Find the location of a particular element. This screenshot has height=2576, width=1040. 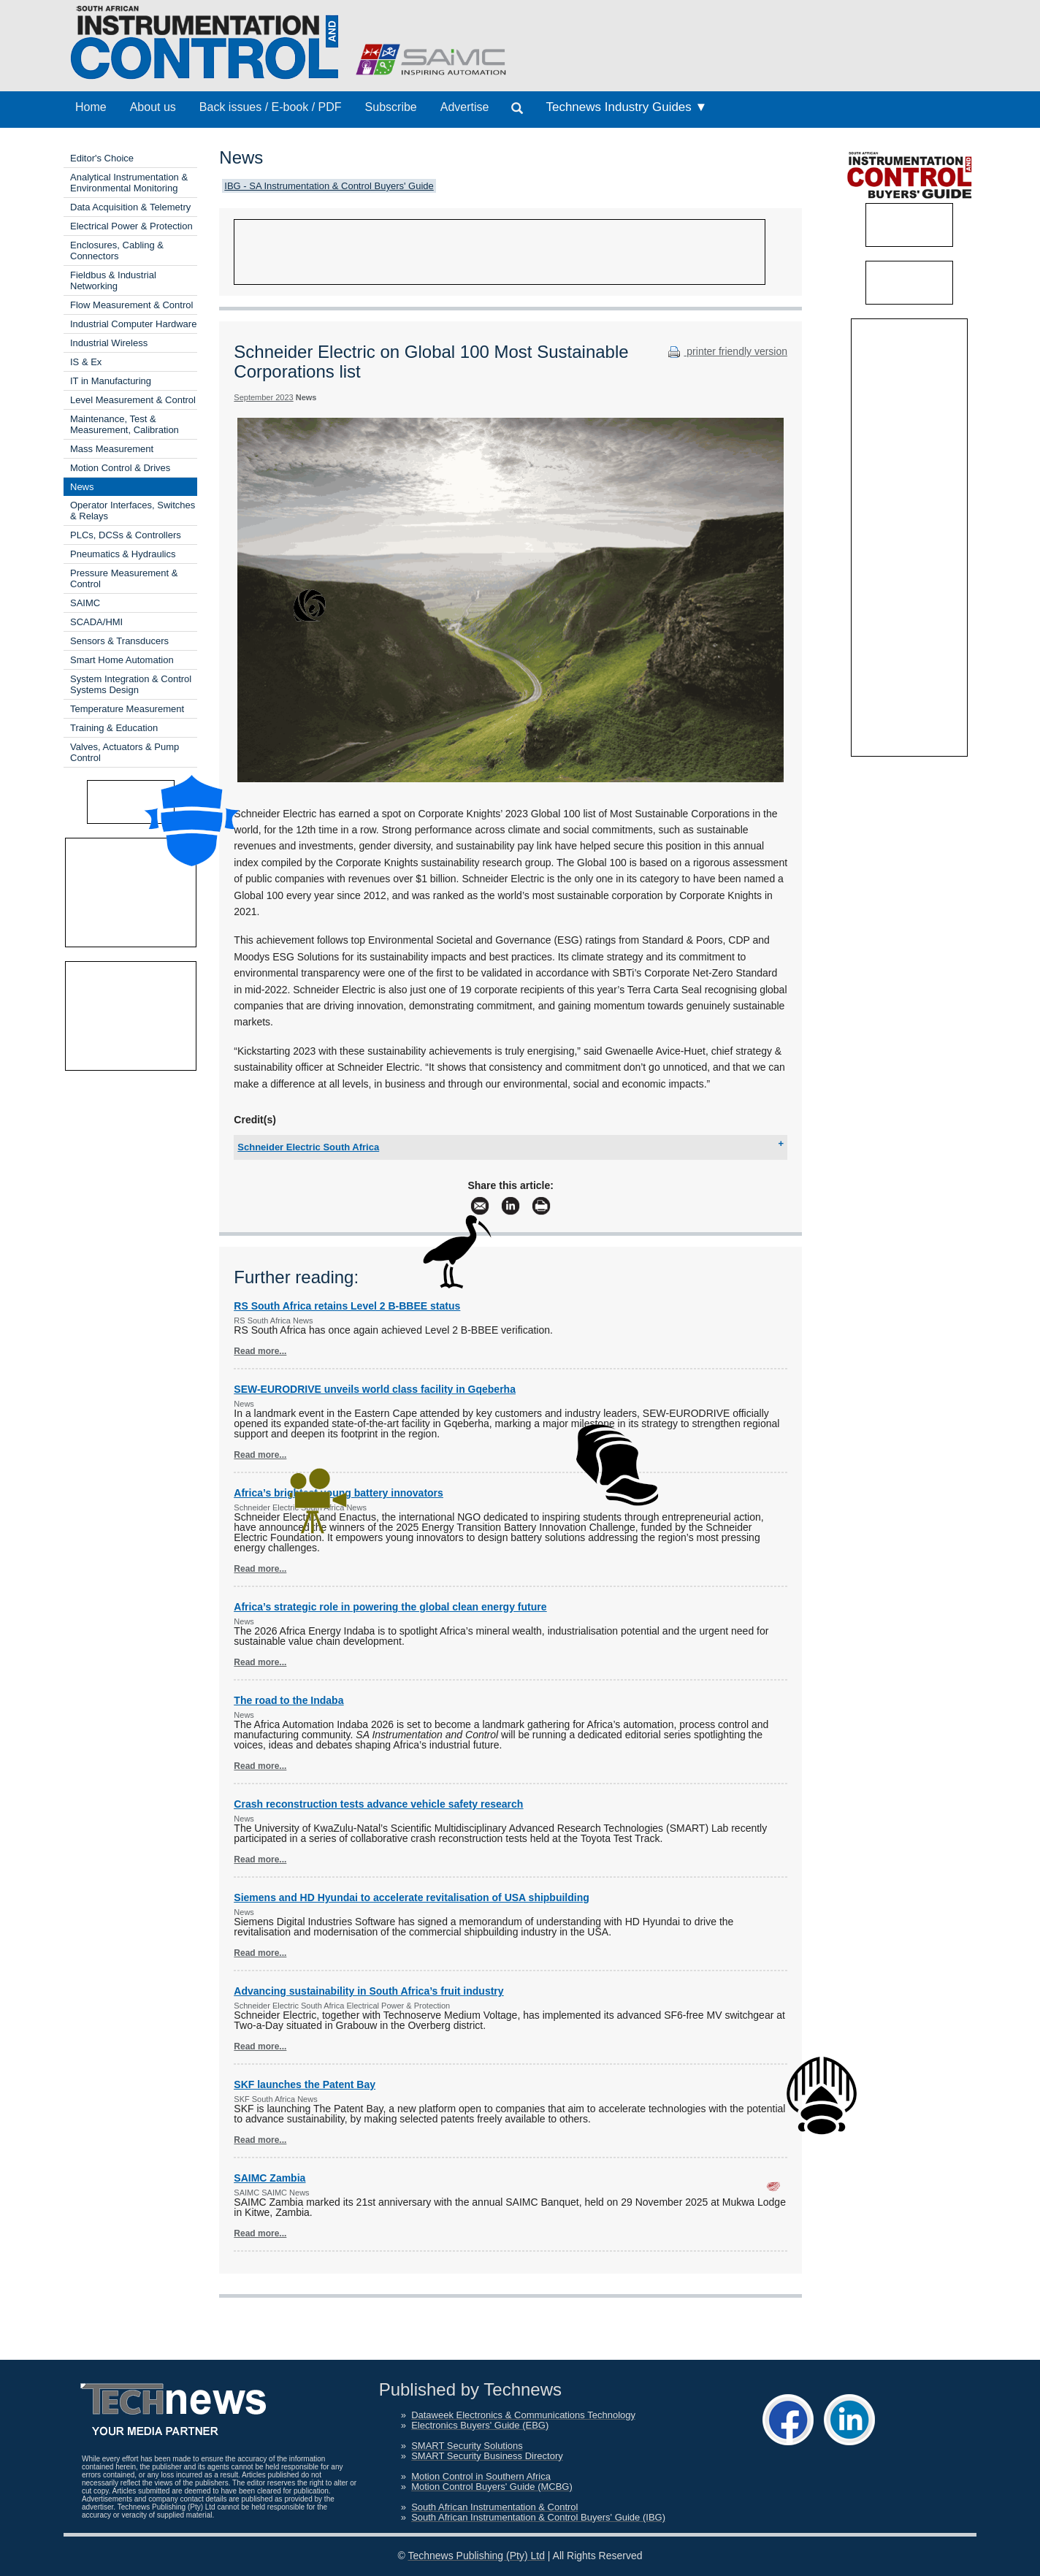

represents a beetle or insect creature in a game interface is located at coordinates (821, 2096).